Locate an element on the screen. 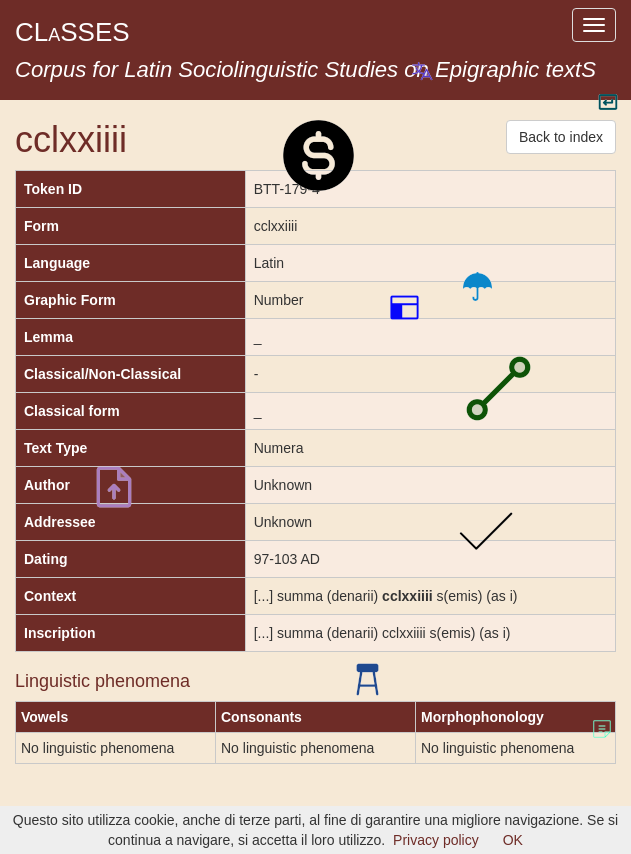  furniture item in a home decor or interior design app is located at coordinates (367, 679).